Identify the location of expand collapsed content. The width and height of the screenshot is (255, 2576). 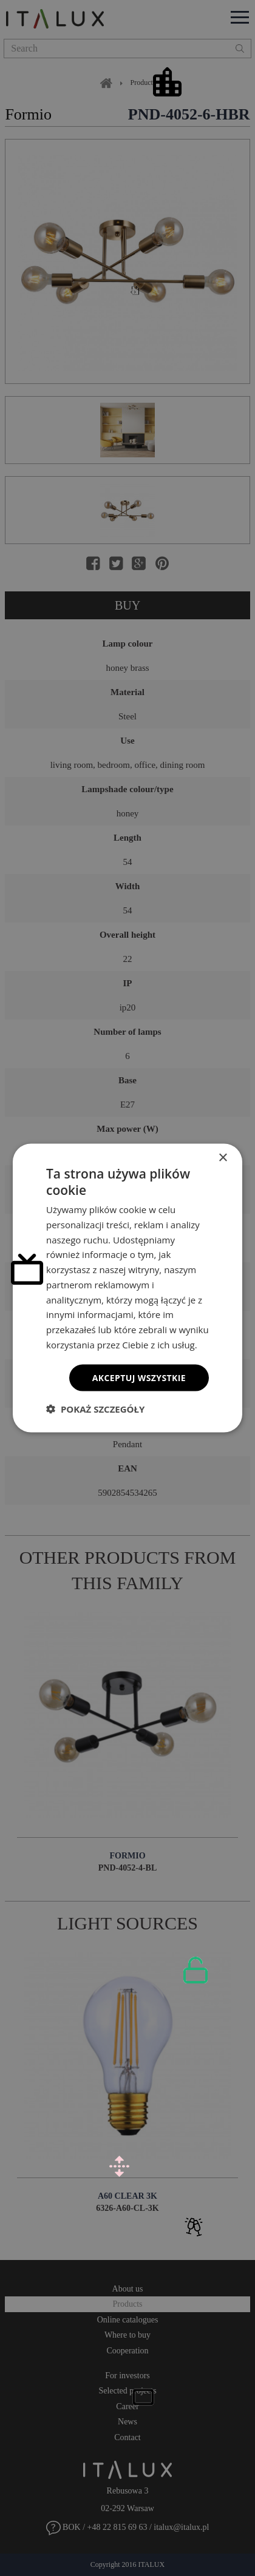
(119, 2166).